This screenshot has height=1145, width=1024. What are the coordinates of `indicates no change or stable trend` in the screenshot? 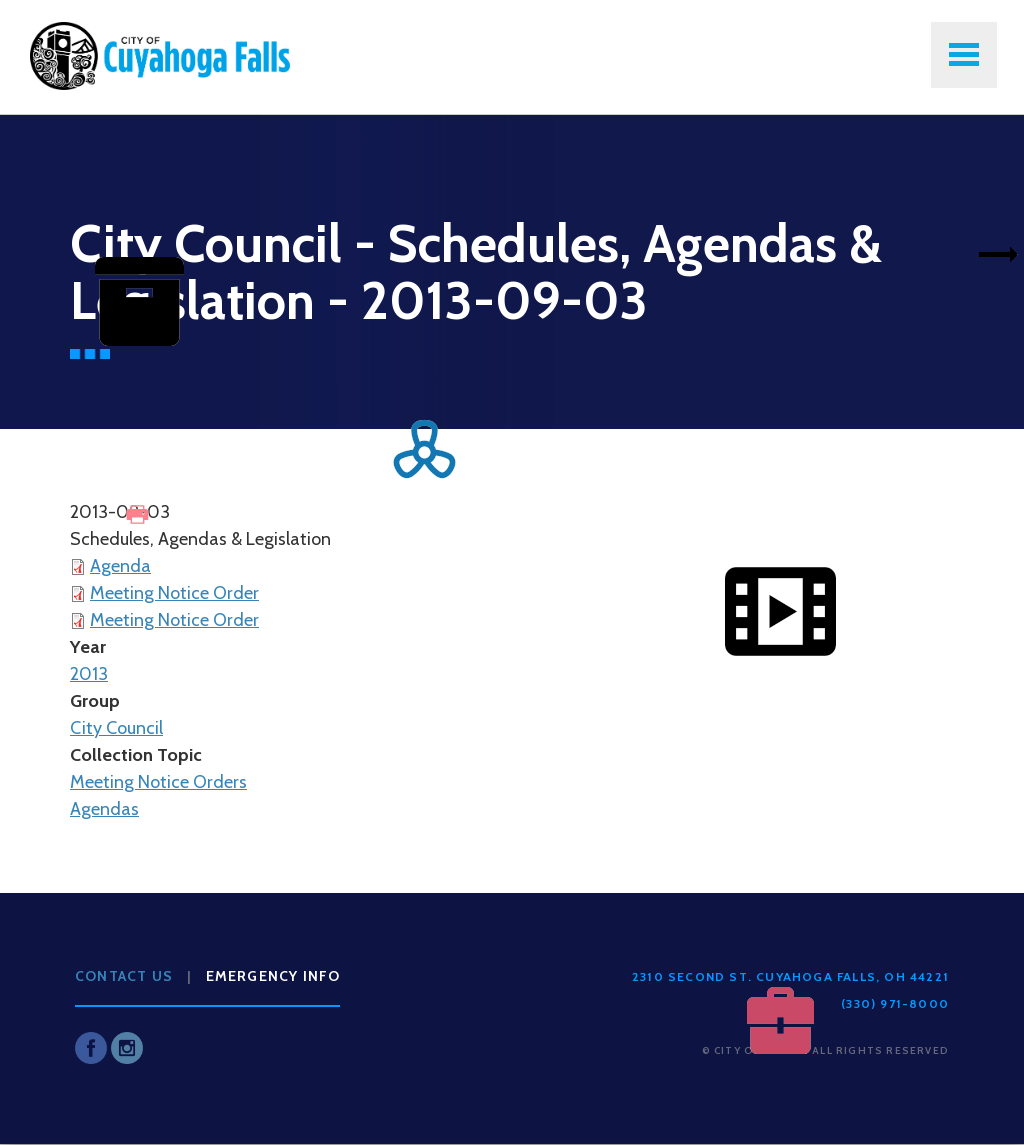 It's located at (997, 254).